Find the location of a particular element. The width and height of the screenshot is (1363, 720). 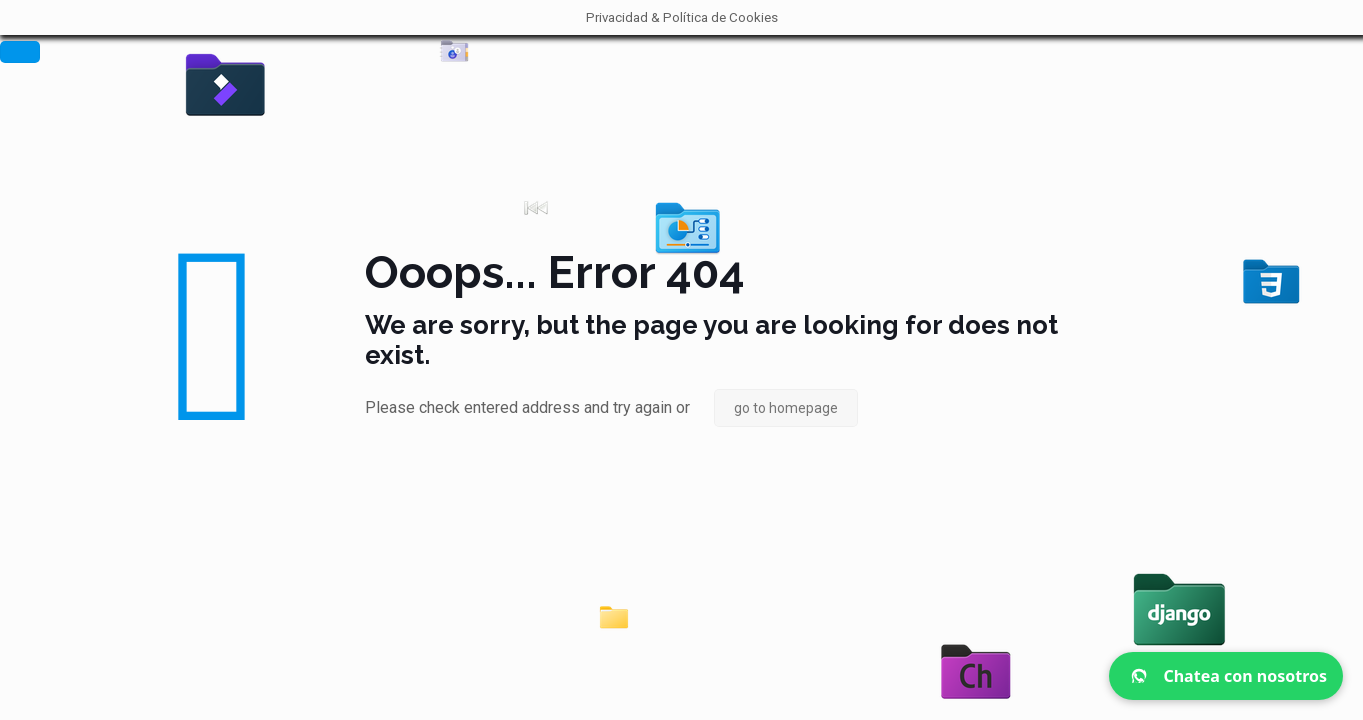

open microsoft contacts folder is located at coordinates (454, 51).